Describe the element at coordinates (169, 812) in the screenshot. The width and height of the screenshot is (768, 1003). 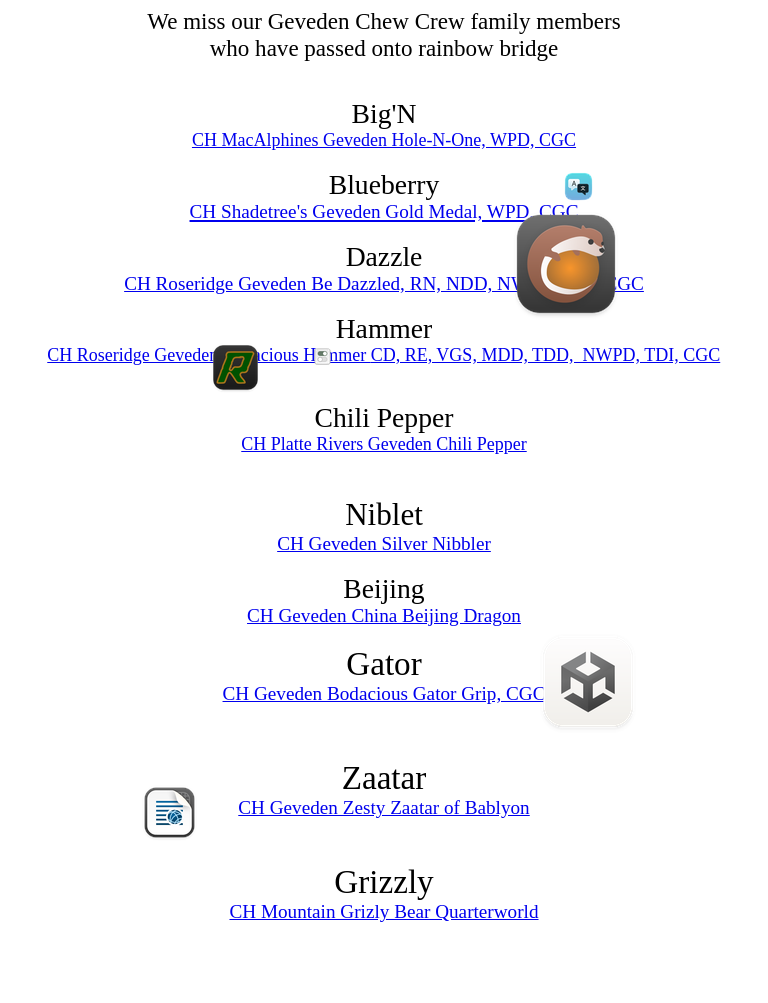
I see `open libreoffice writer for web documents` at that location.